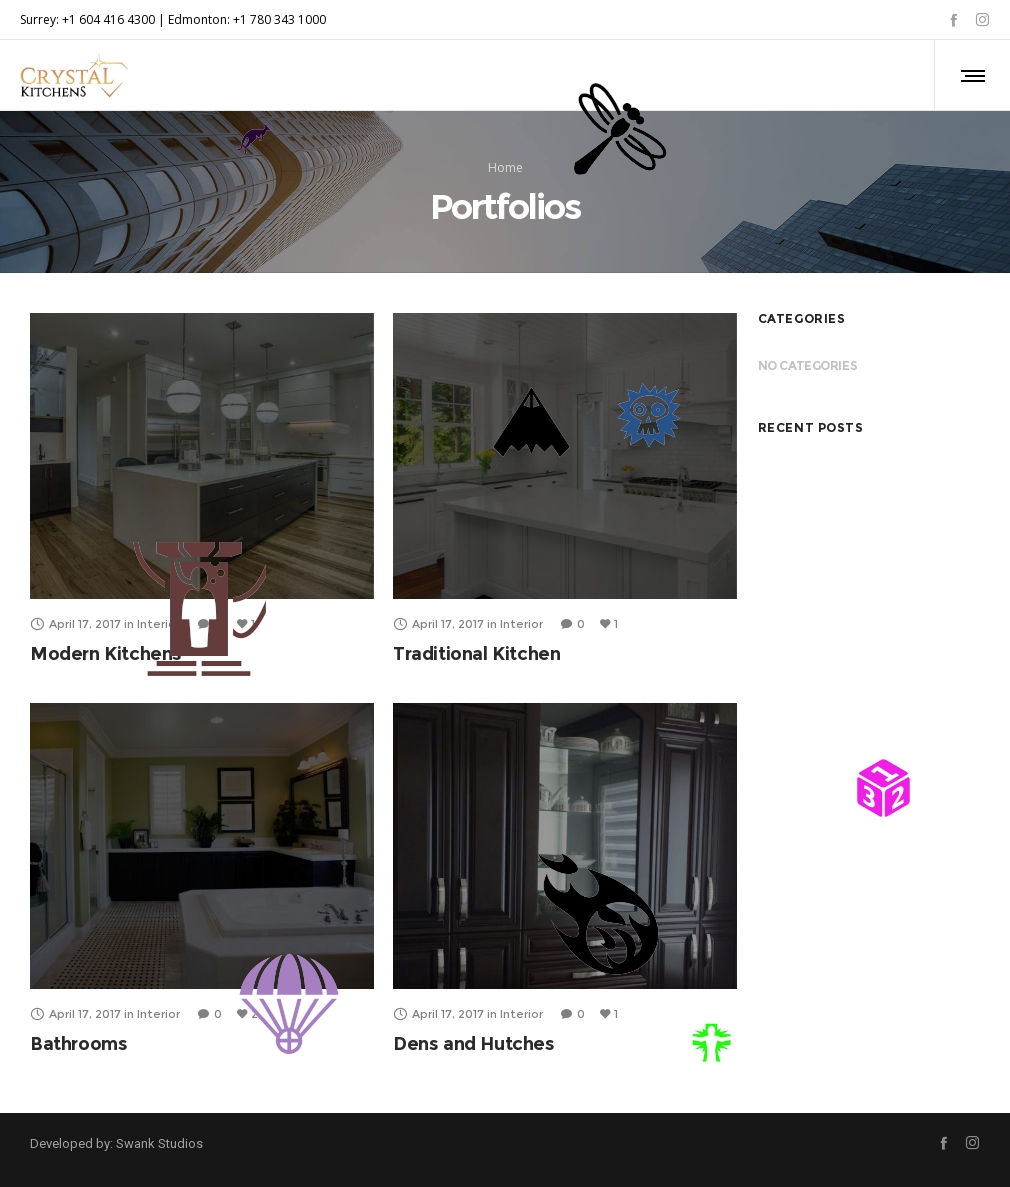 This screenshot has height=1187, width=1010. What do you see at coordinates (711, 1042) in the screenshot?
I see `indicates player has an active power-up or buff` at bounding box center [711, 1042].